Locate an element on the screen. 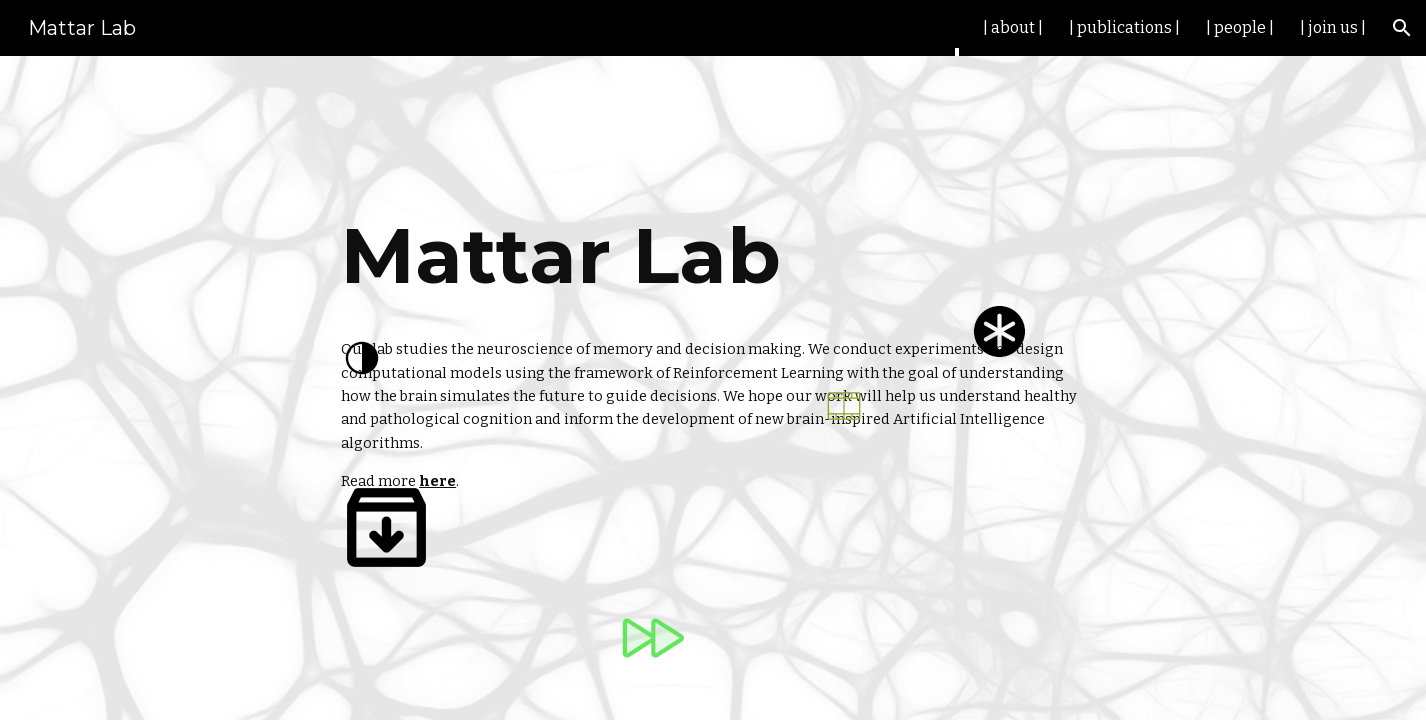 The height and width of the screenshot is (720, 1426). view video or film content is located at coordinates (844, 406).